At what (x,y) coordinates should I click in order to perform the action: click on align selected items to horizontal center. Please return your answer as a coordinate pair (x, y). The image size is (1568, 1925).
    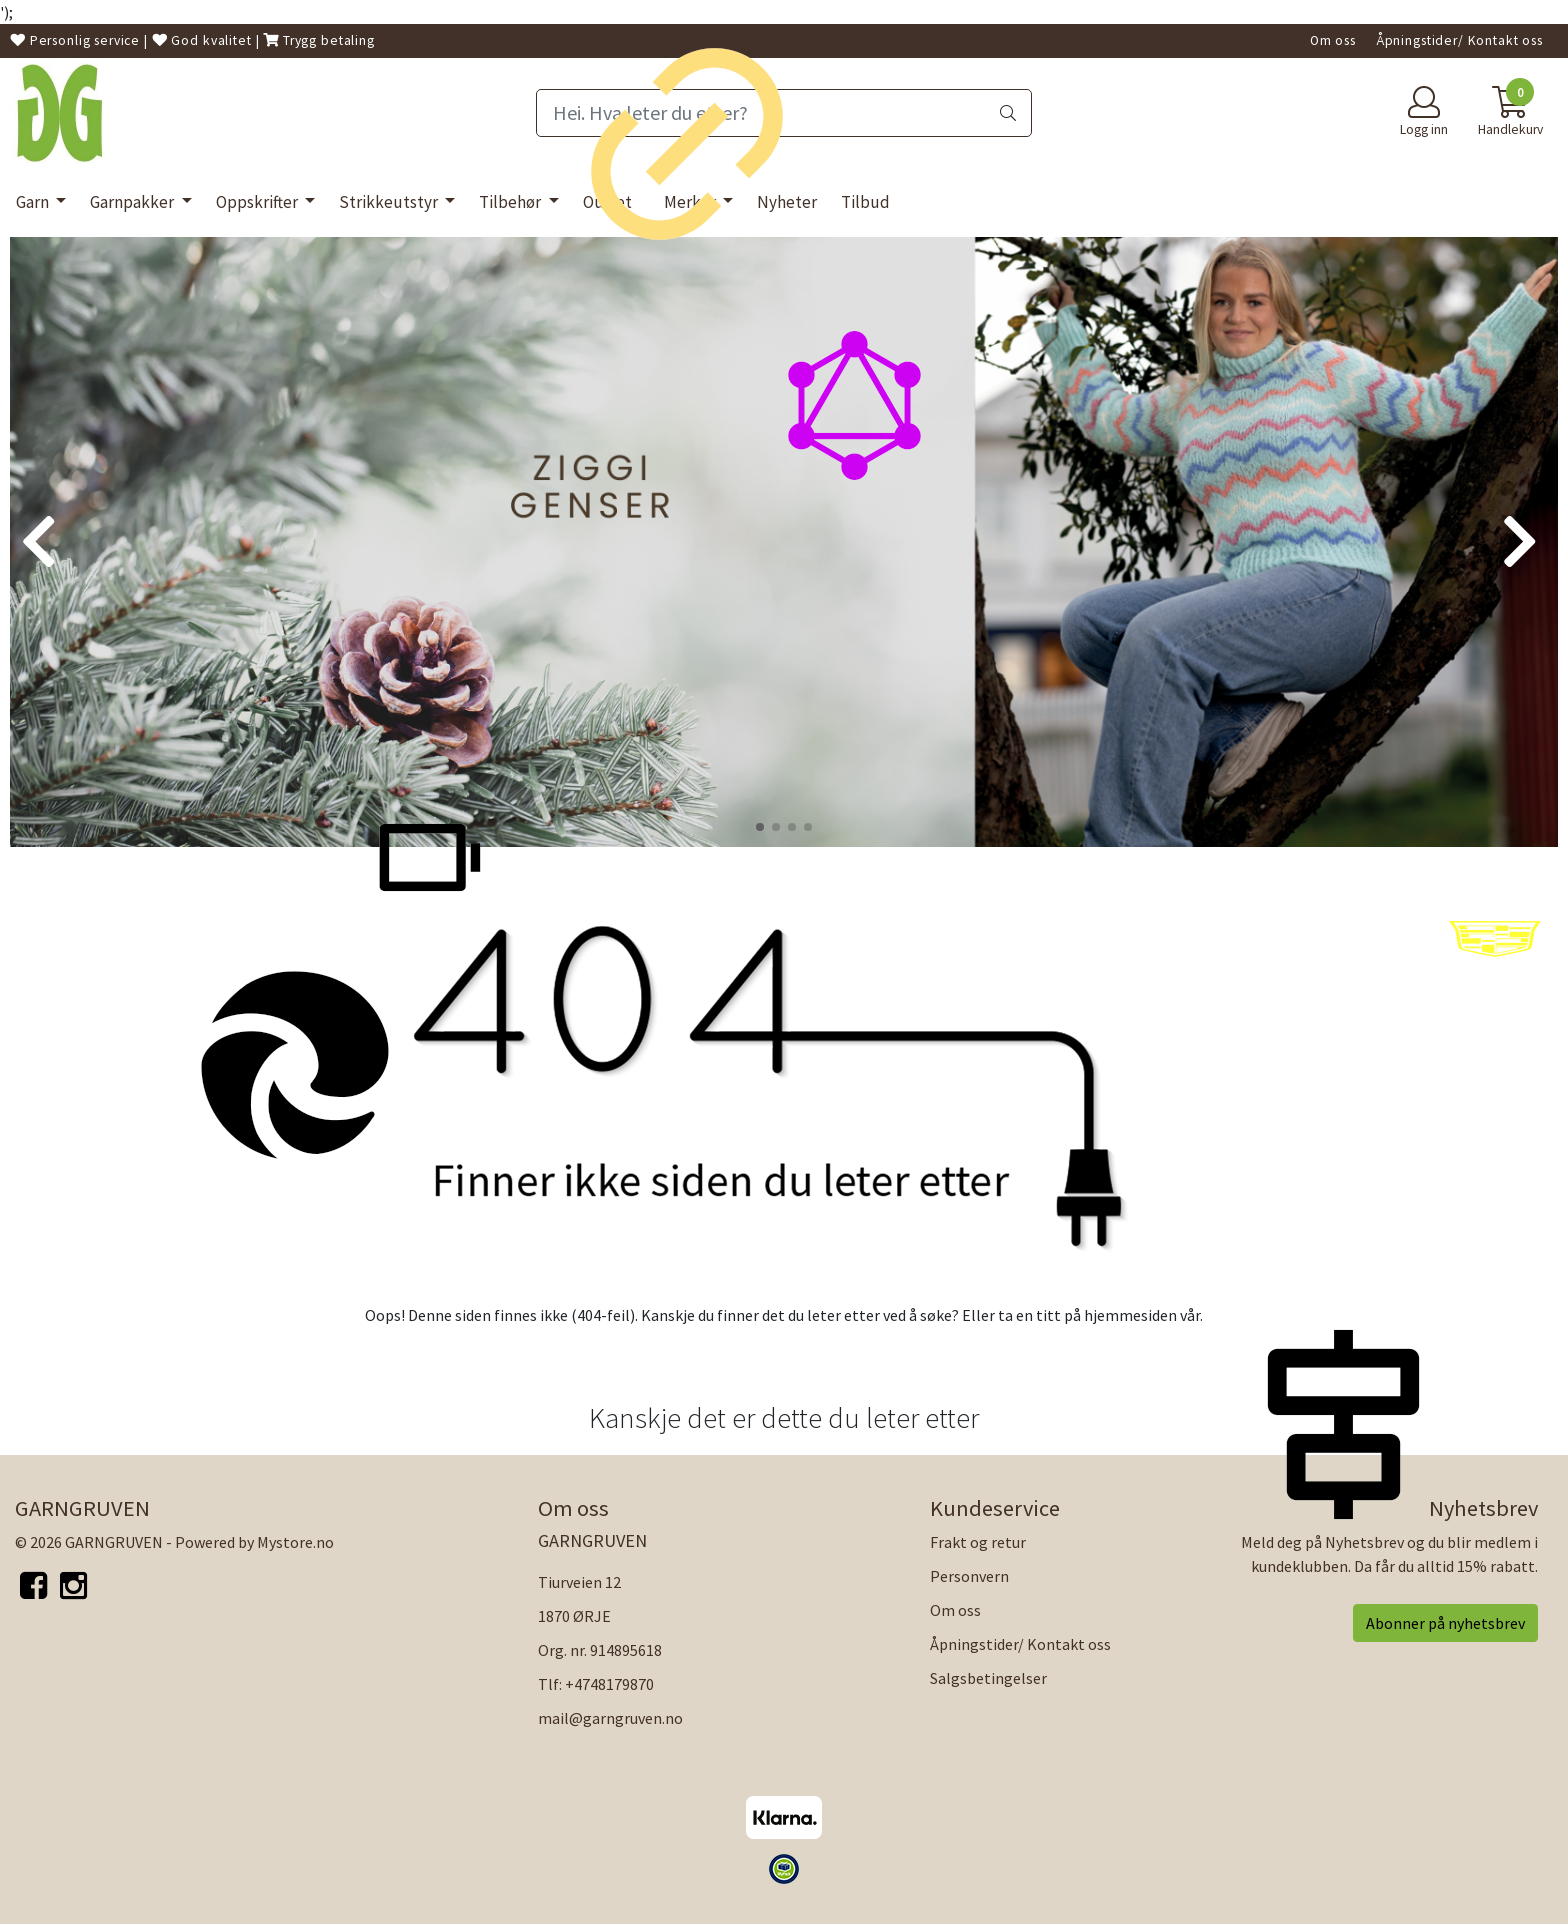
    Looking at the image, I should click on (1343, 1424).